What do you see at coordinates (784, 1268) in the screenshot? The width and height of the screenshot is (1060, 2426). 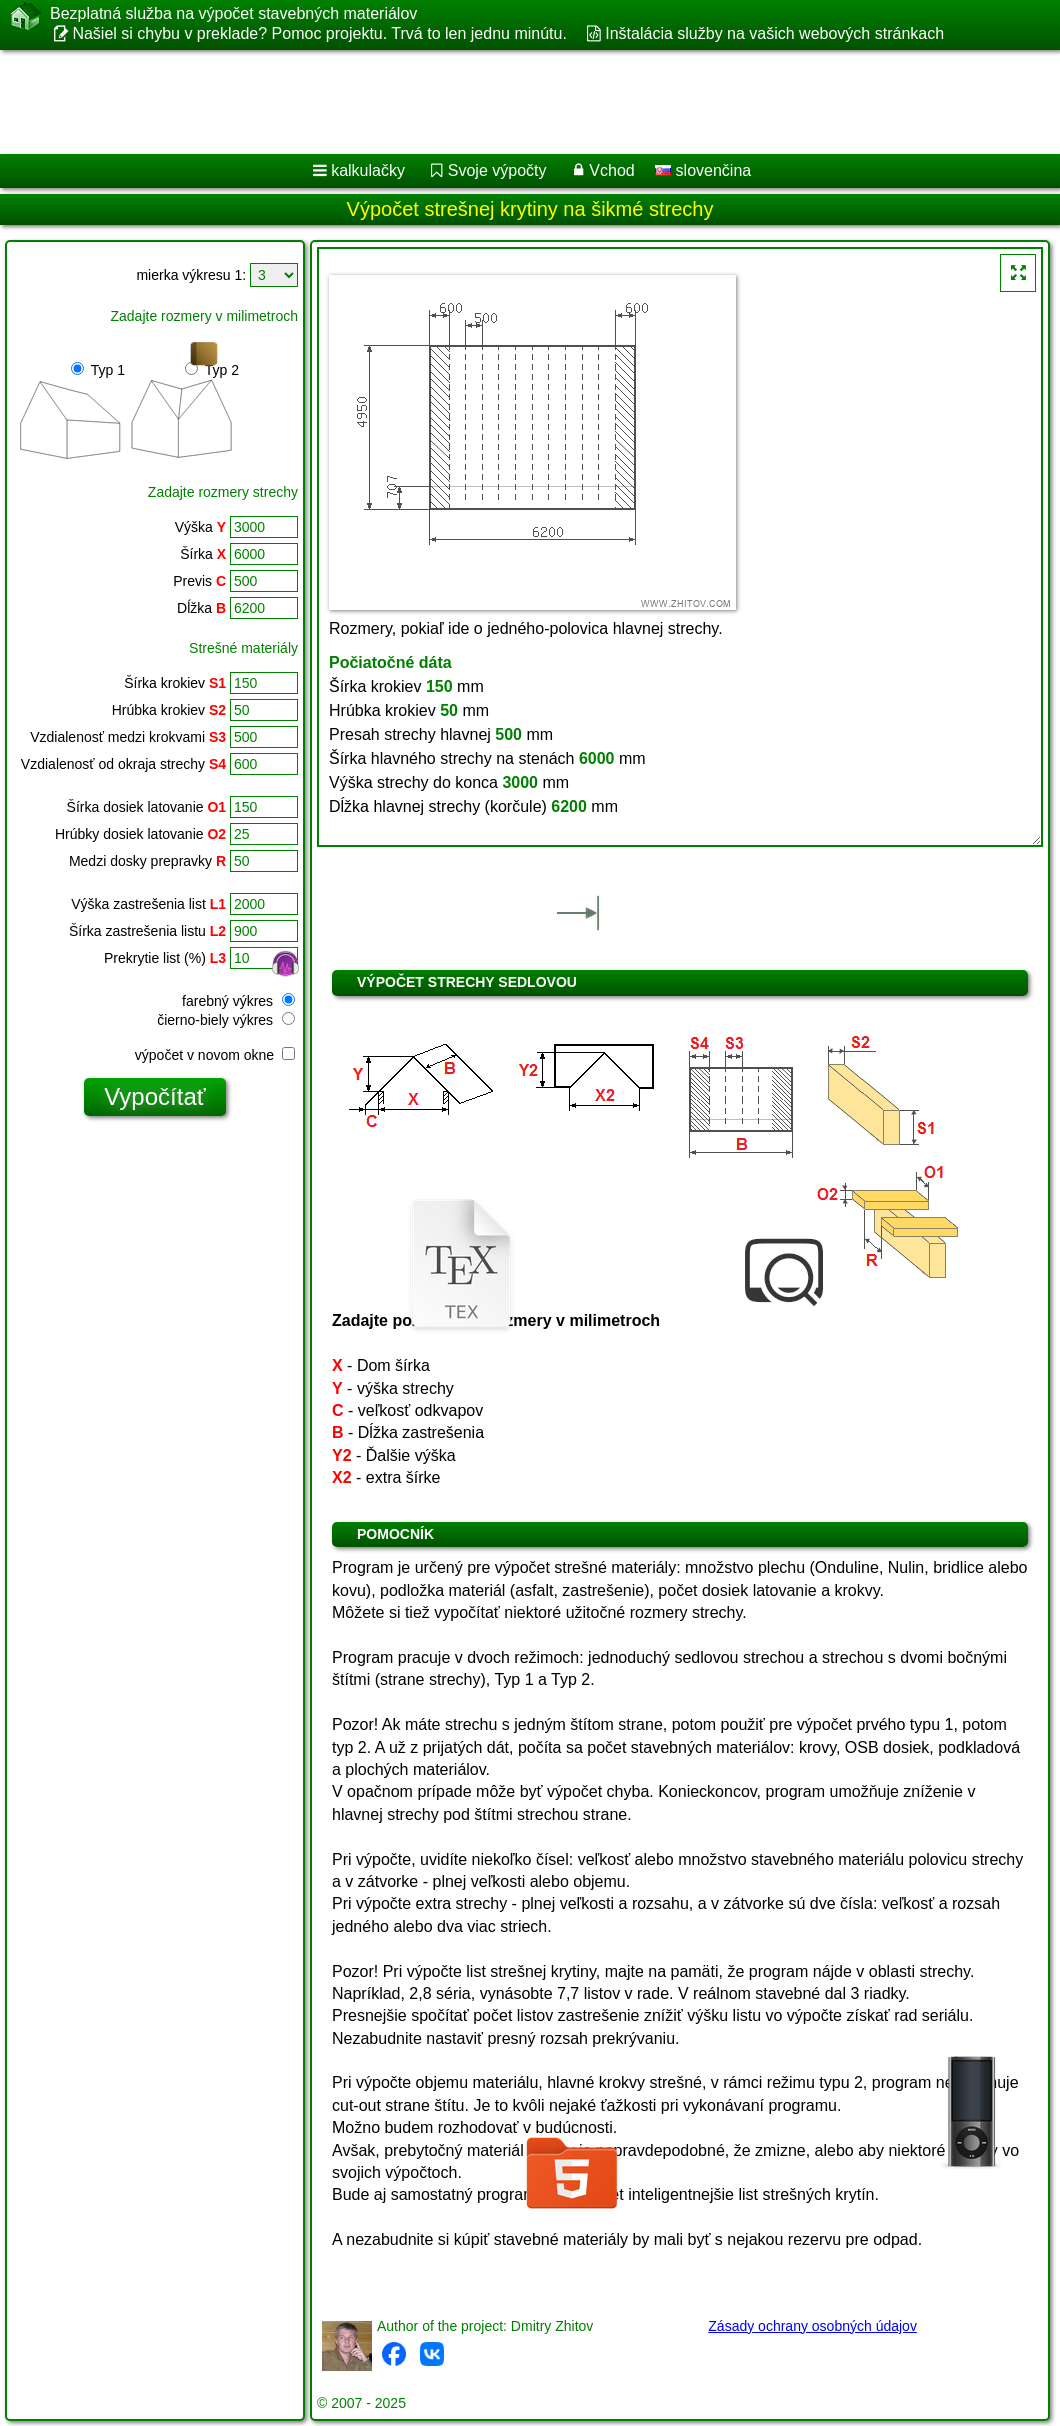 I see `open image viewer application` at bounding box center [784, 1268].